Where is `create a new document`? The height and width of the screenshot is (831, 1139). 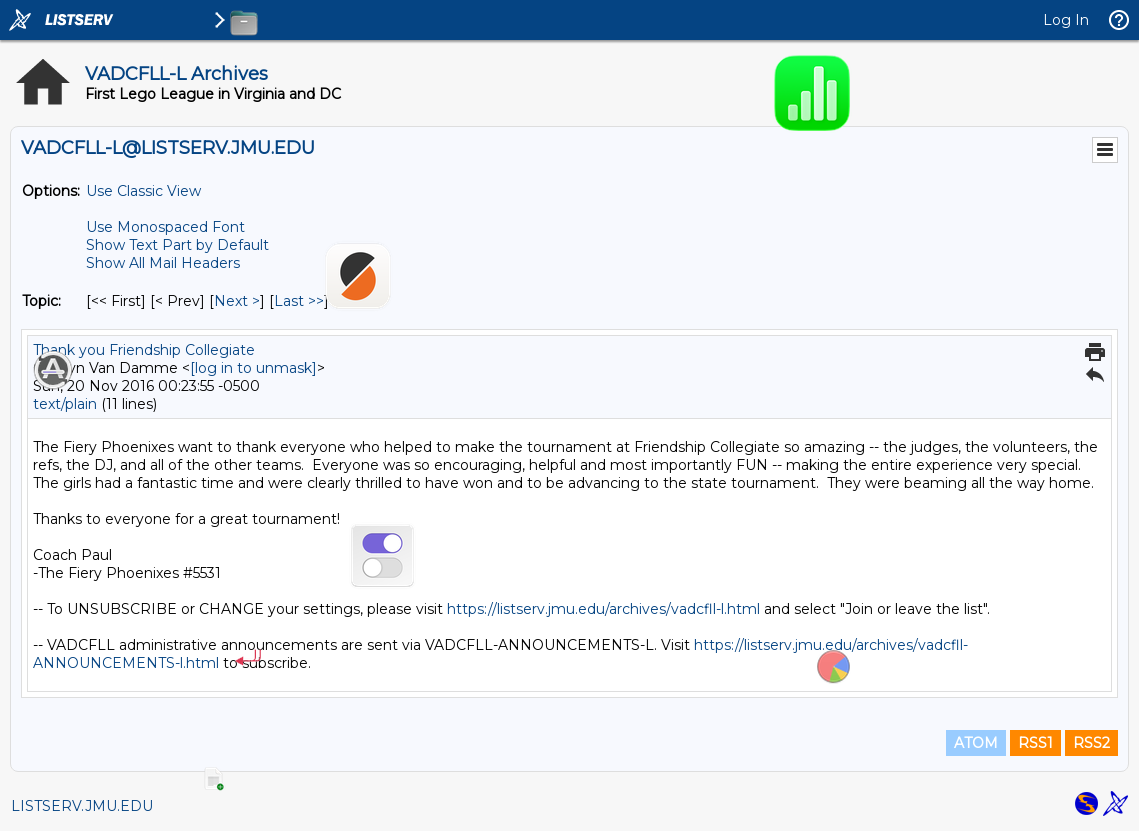
create a new document is located at coordinates (213, 778).